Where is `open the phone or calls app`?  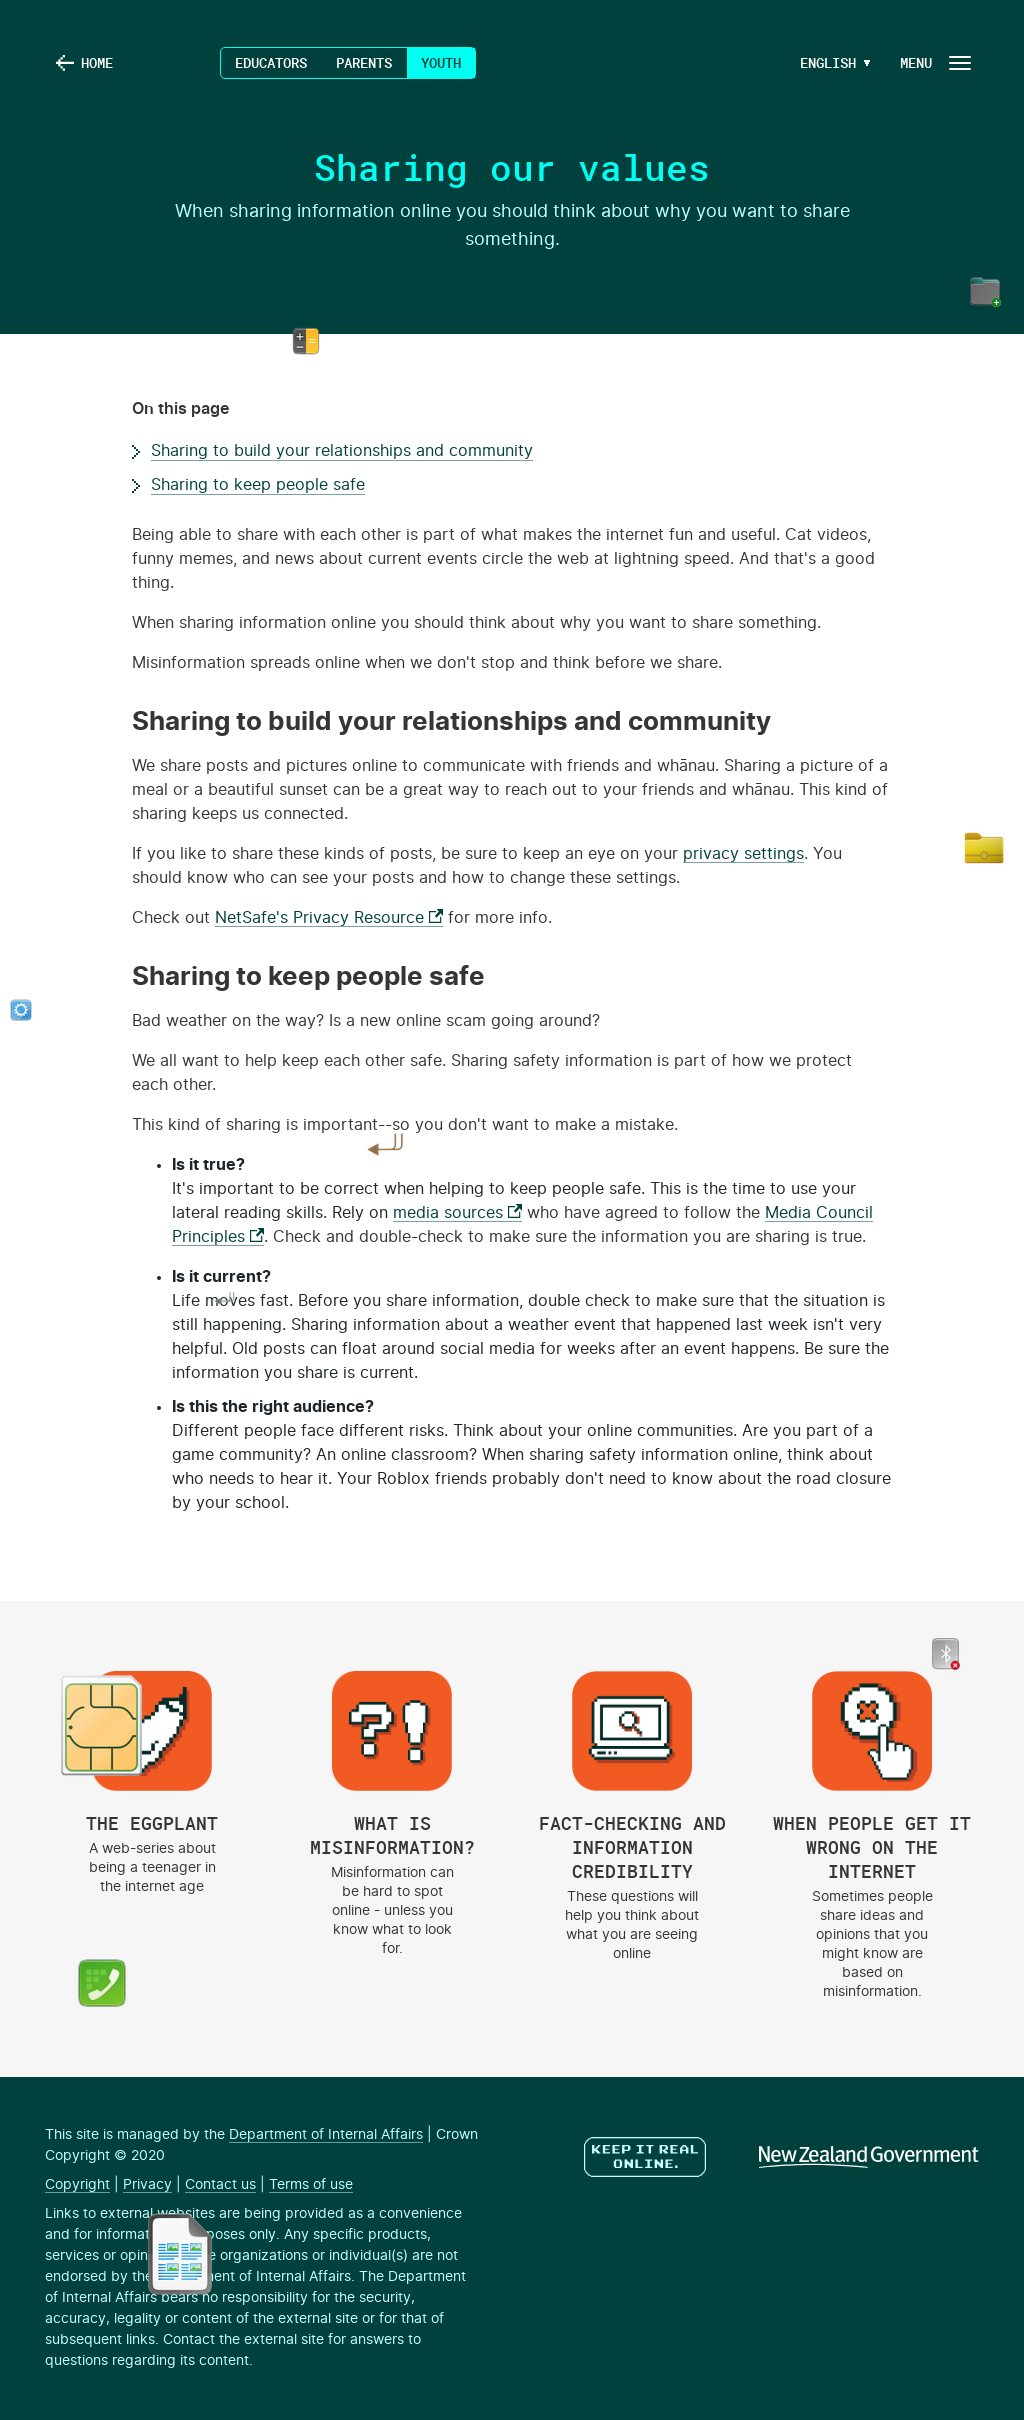
open the phone or calls app is located at coordinates (102, 1983).